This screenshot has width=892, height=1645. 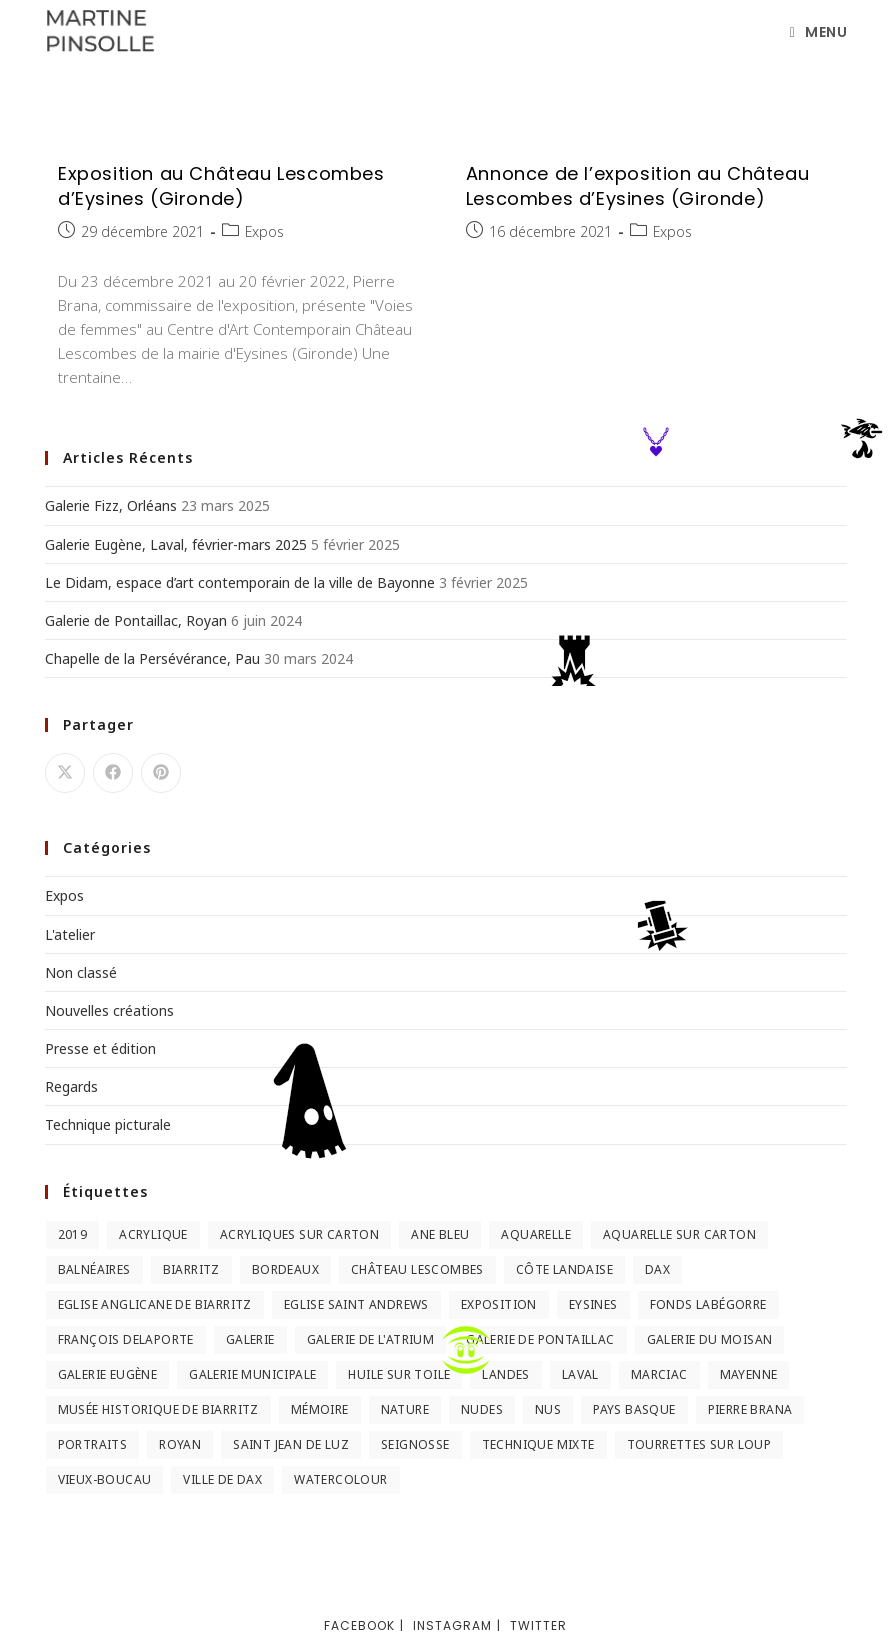 What do you see at coordinates (573, 660) in the screenshot?
I see `demolish or destroy a building` at bounding box center [573, 660].